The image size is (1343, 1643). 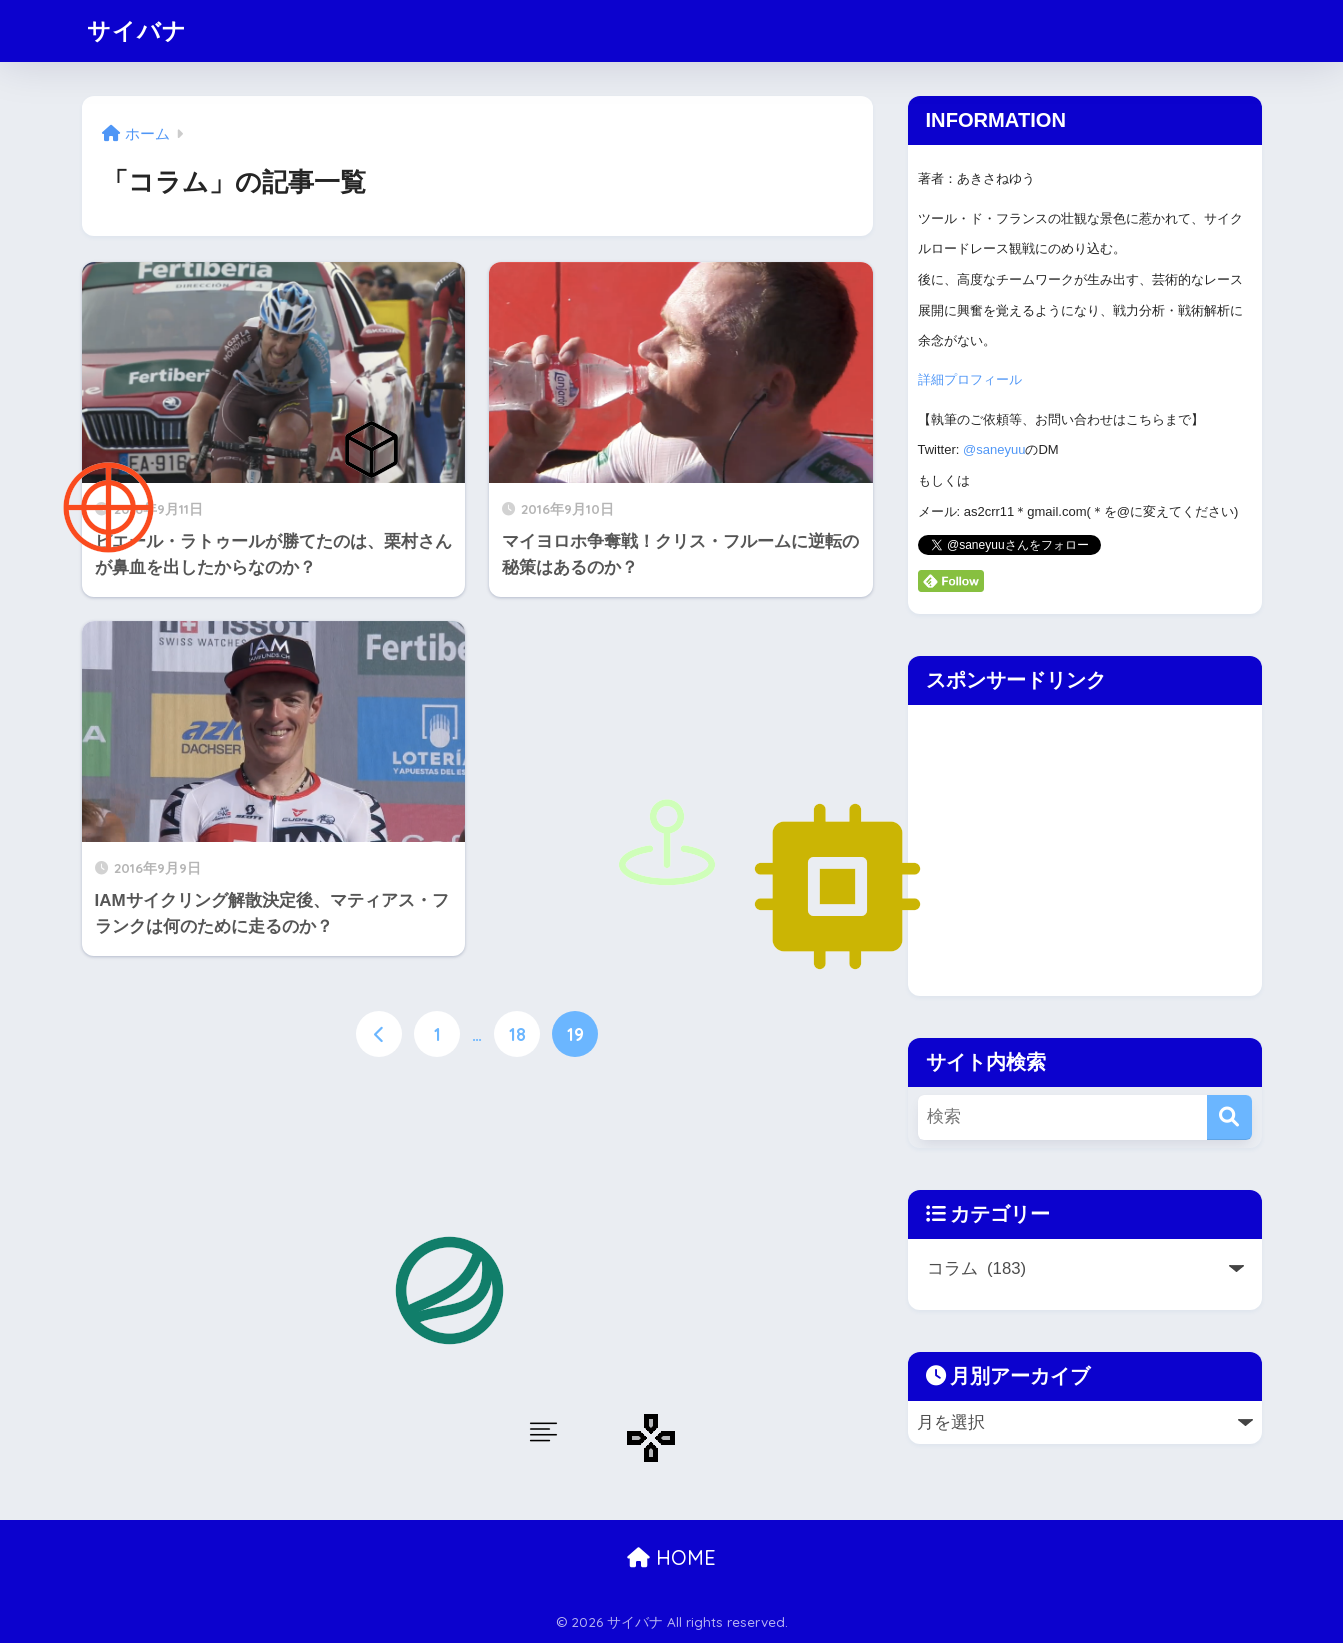 I want to click on view system processor information, so click(x=837, y=886).